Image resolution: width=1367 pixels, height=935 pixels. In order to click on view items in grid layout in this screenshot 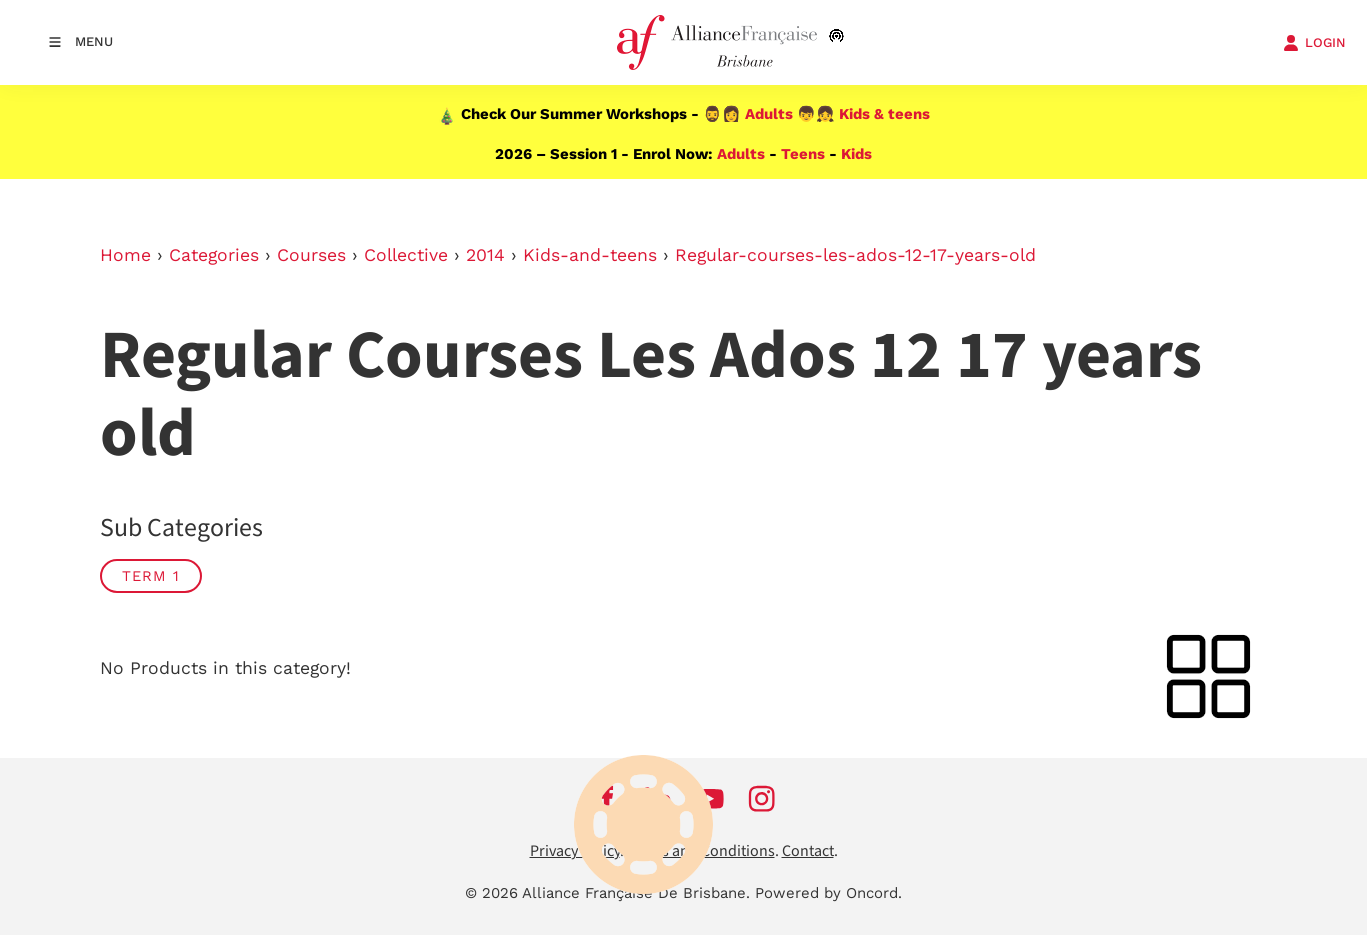, I will do `click(1208, 676)`.